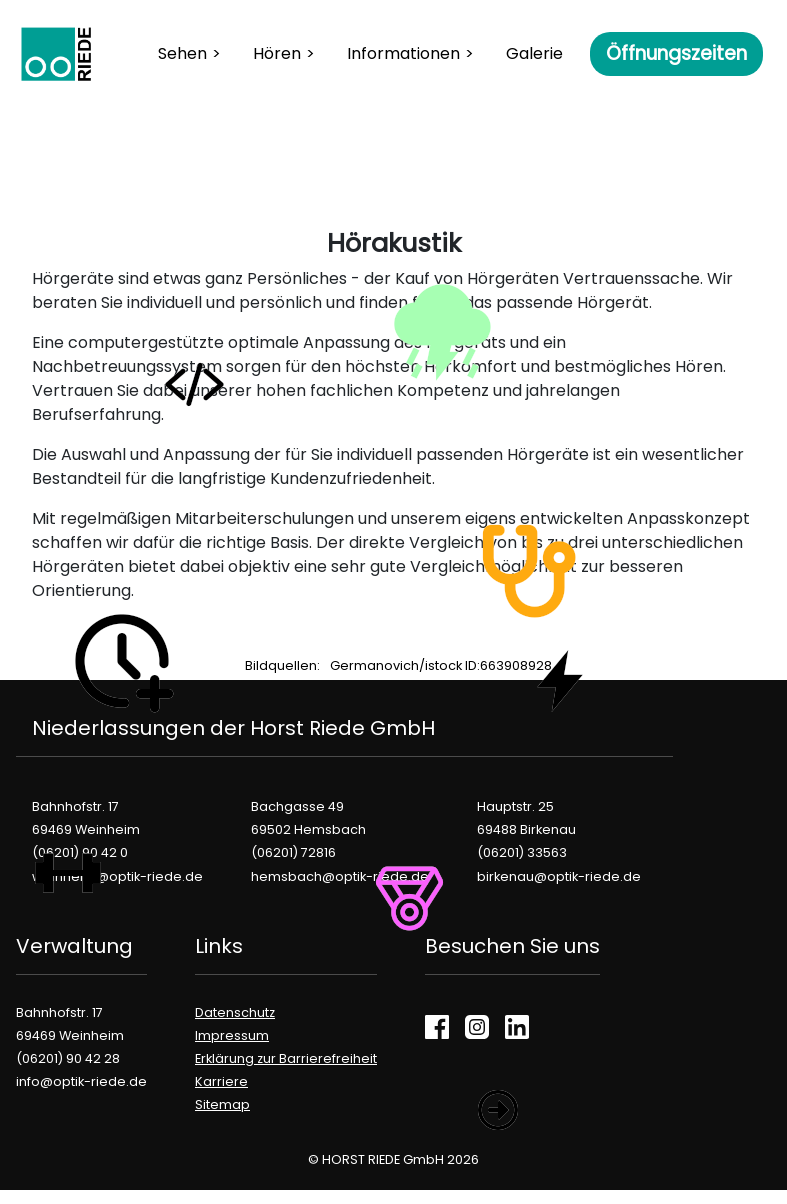 The image size is (787, 1204). Describe the element at coordinates (68, 873) in the screenshot. I see `access workout or fitness features` at that location.